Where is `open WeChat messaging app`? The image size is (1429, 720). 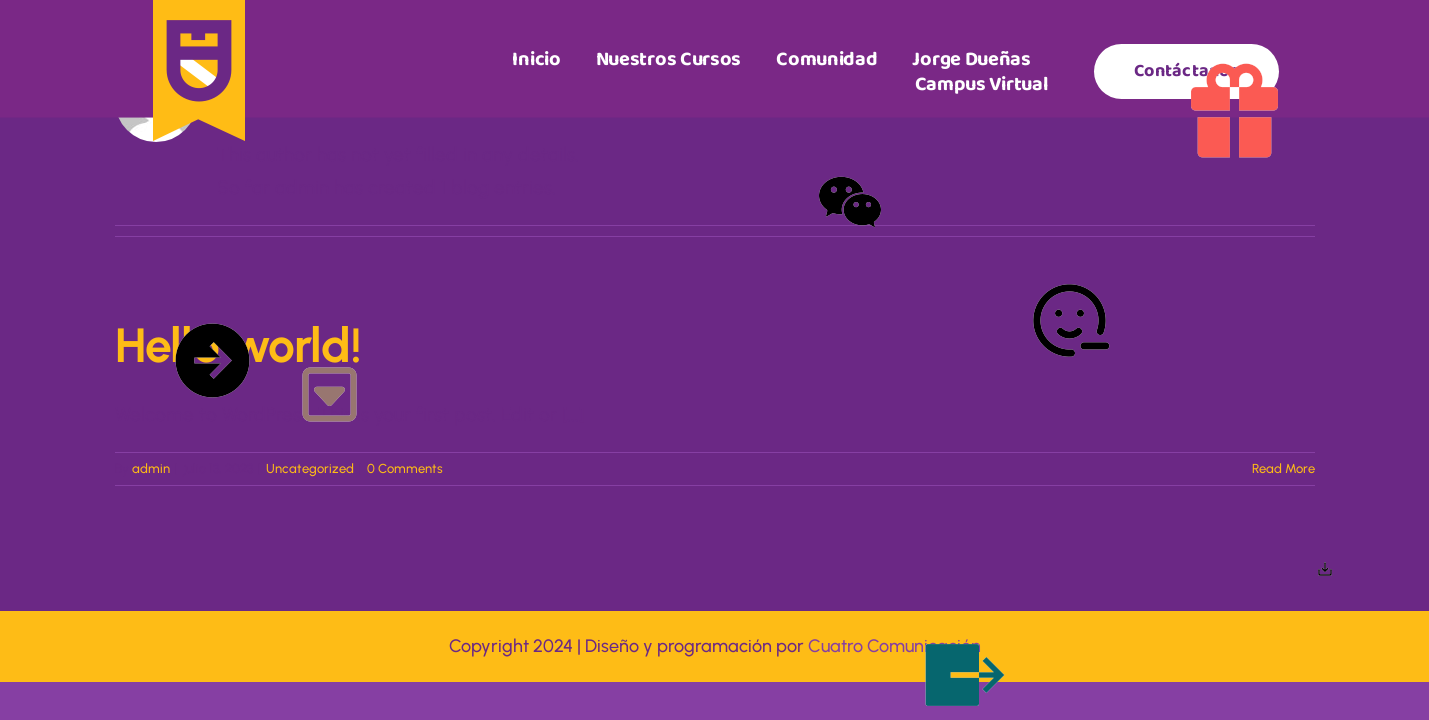
open WeChat messaging app is located at coordinates (850, 202).